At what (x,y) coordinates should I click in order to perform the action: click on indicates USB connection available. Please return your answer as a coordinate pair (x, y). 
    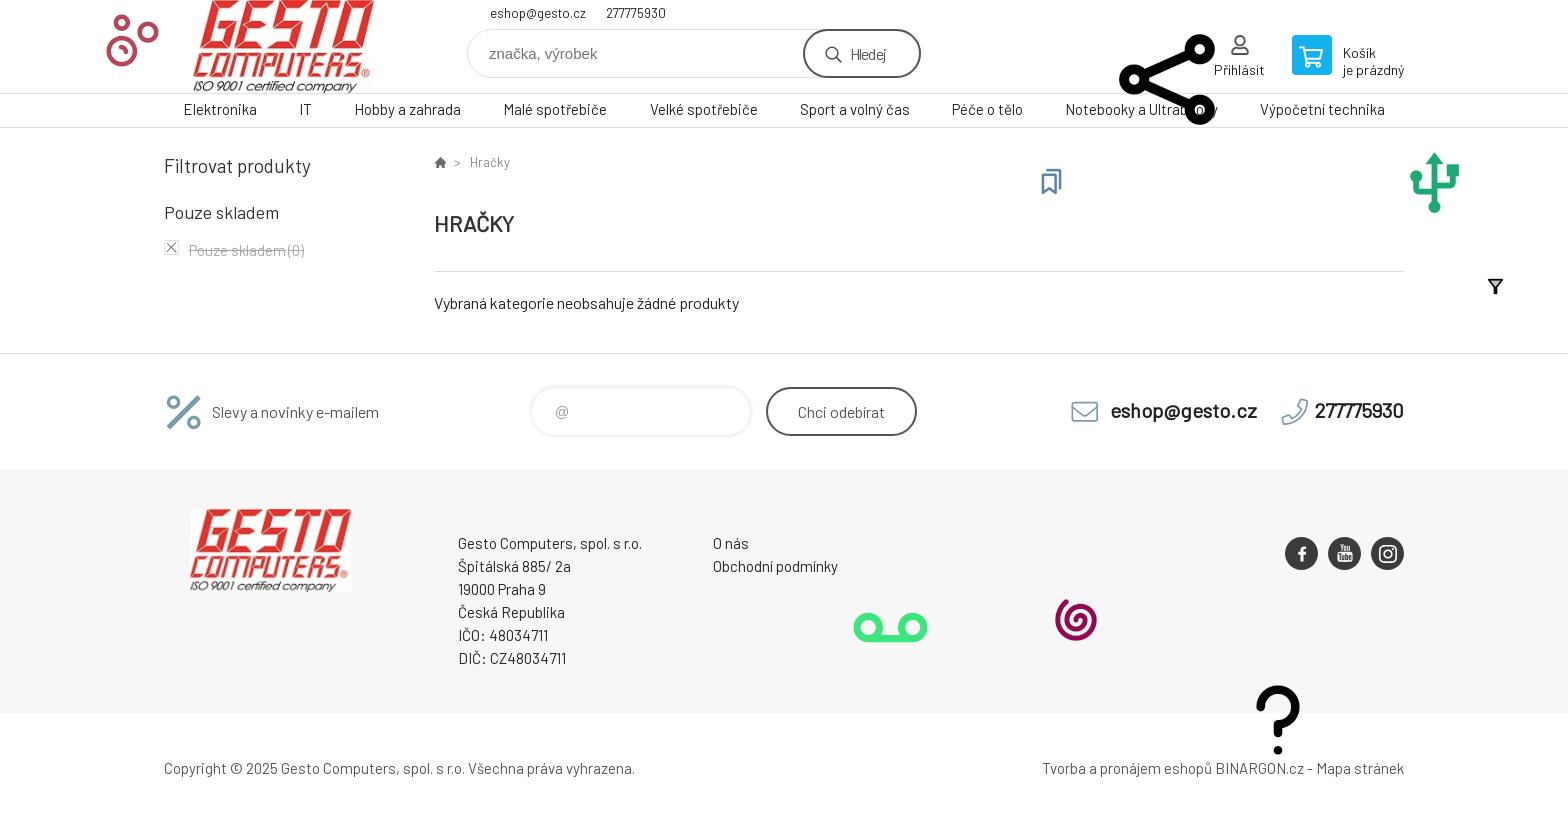
    Looking at the image, I should click on (1434, 182).